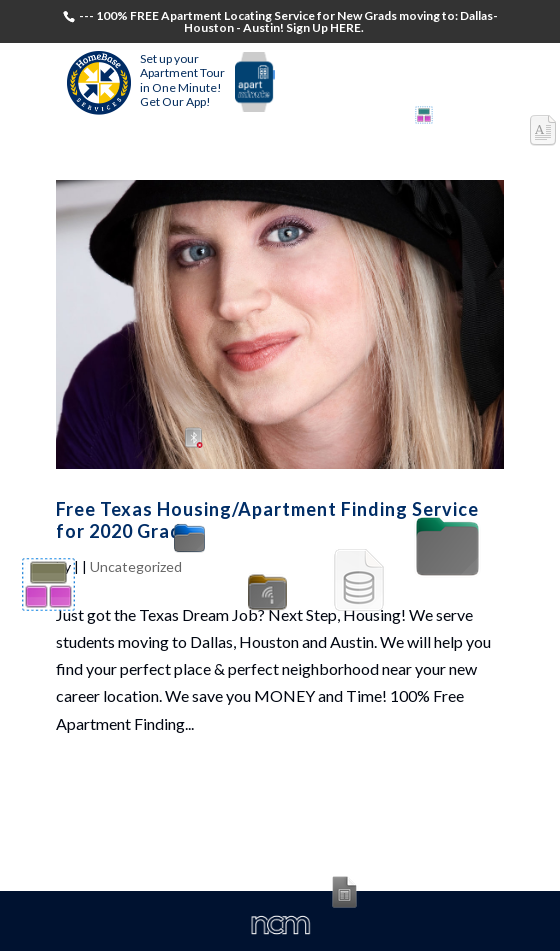 The image size is (560, 951). I want to click on bluetooth is currently disabled, so click(193, 437).